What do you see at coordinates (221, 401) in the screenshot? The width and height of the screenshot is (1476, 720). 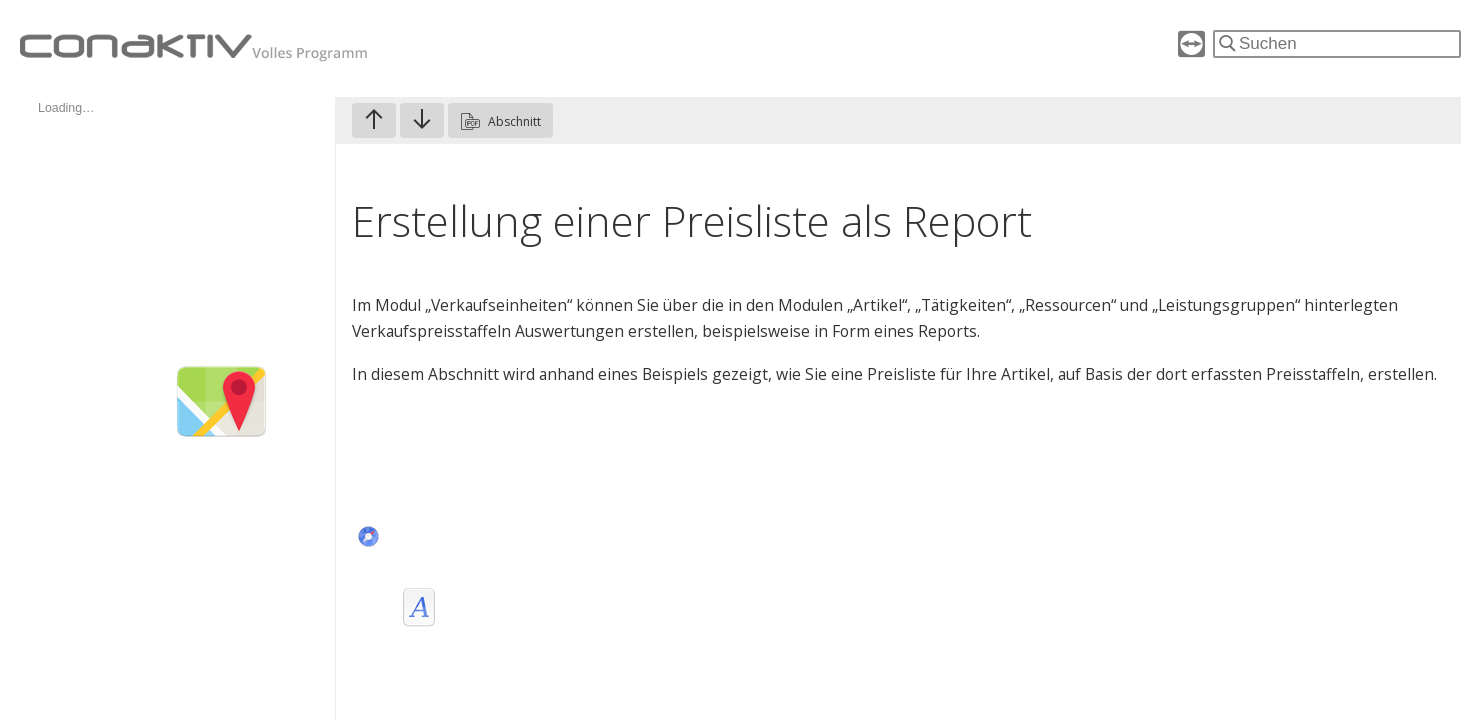 I see `open gnome maps application` at bounding box center [221, 401].